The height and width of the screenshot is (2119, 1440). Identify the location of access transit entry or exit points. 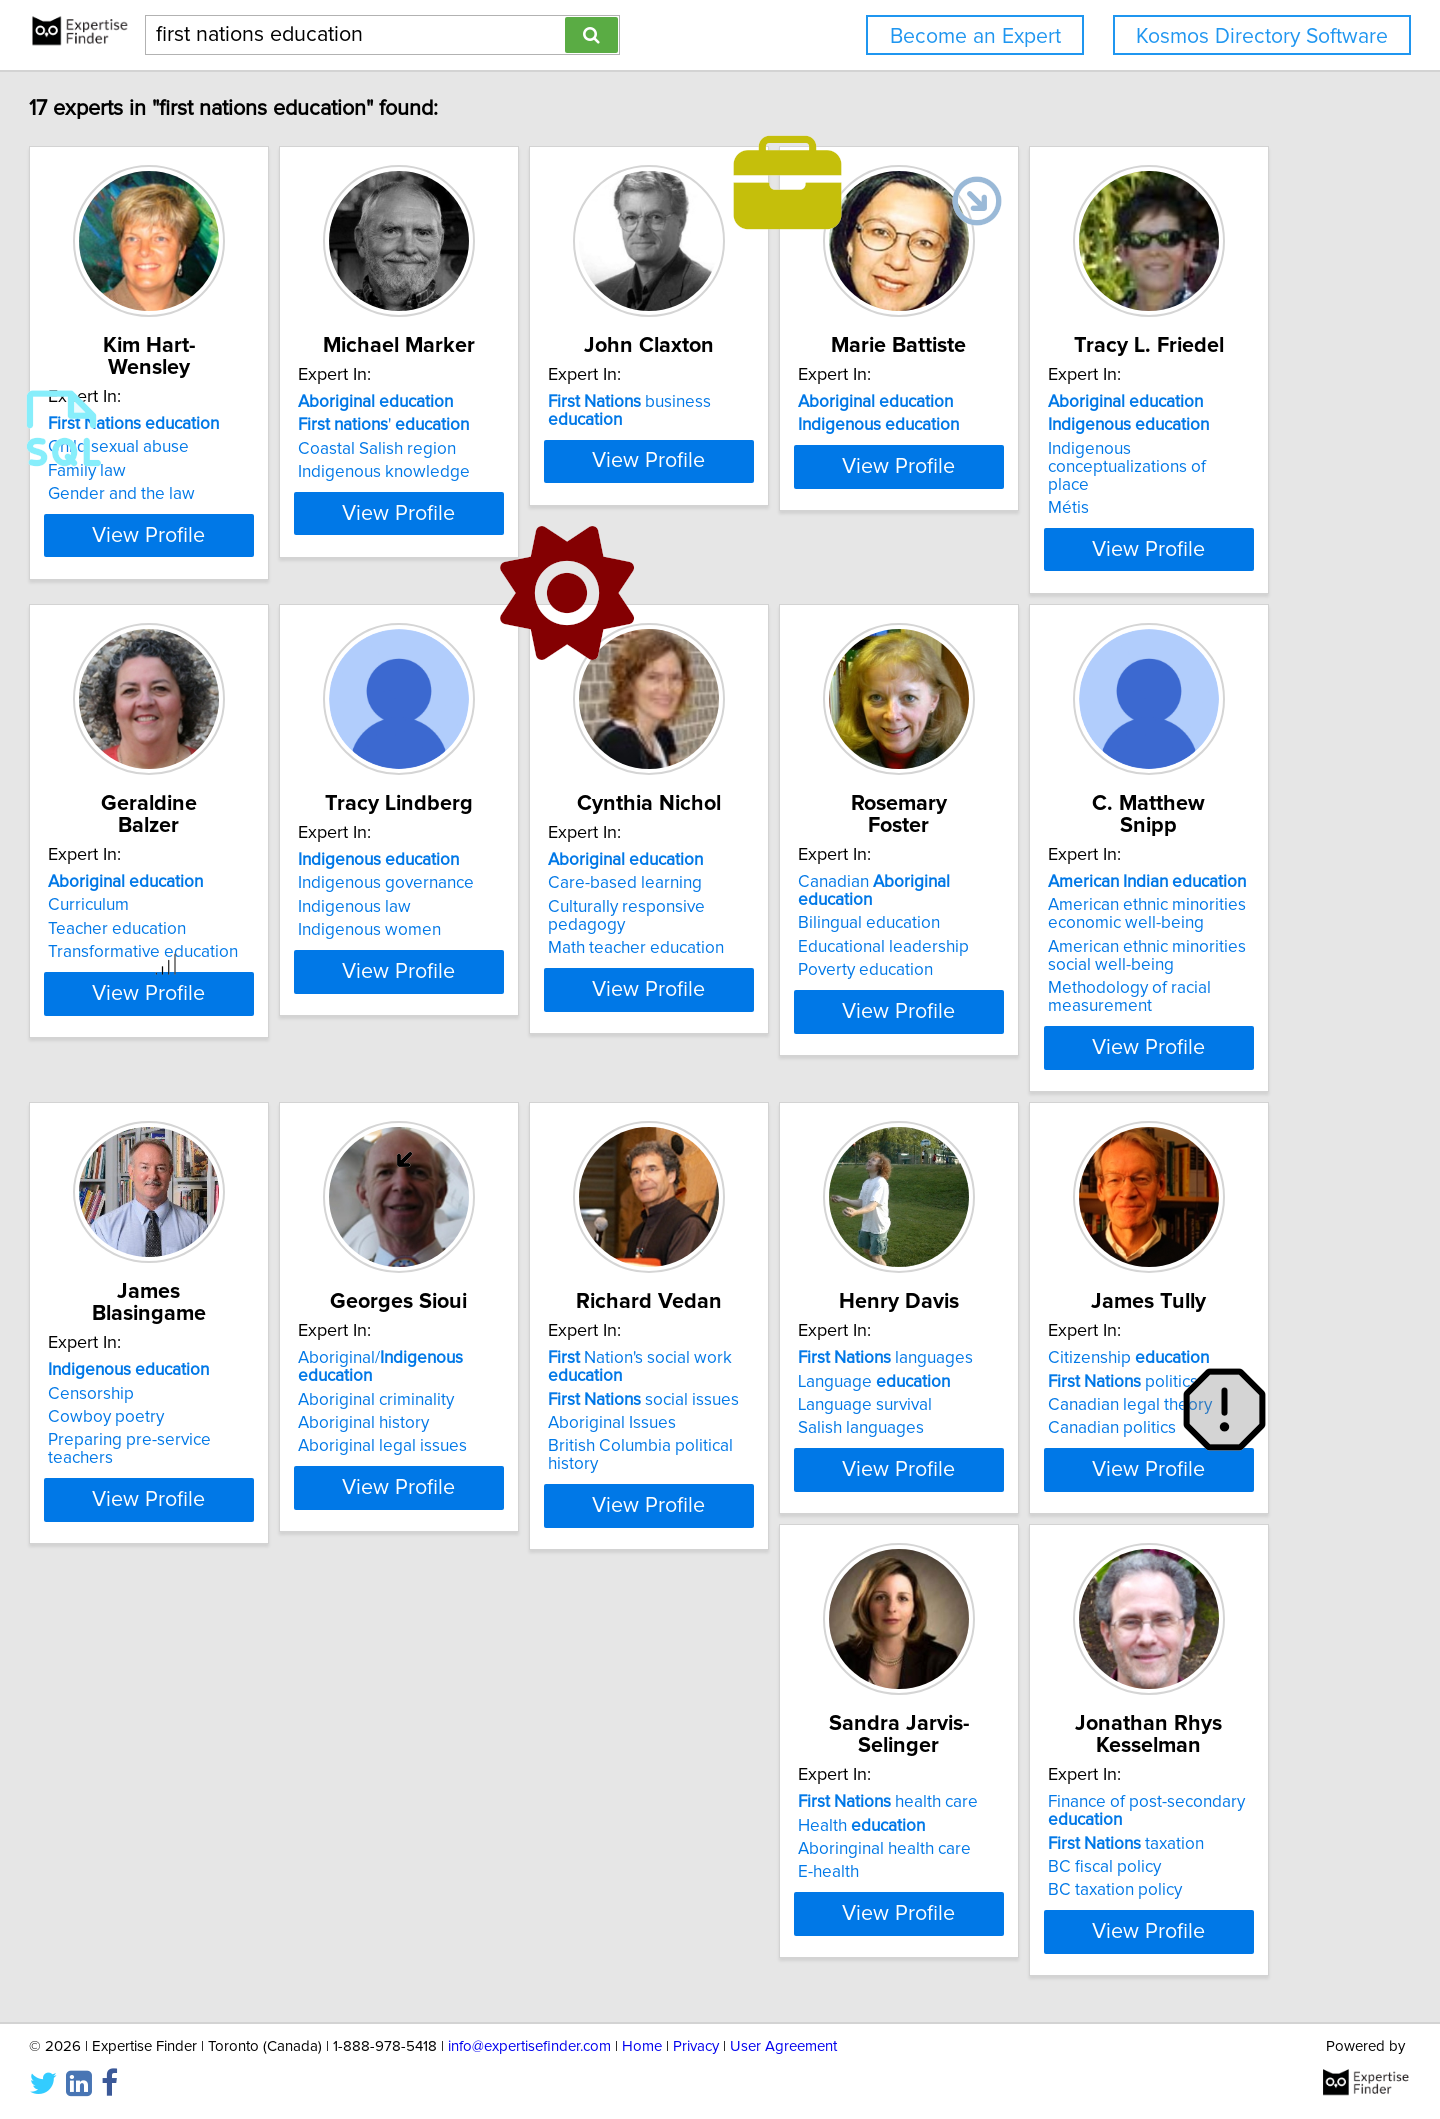
(405, 1159).